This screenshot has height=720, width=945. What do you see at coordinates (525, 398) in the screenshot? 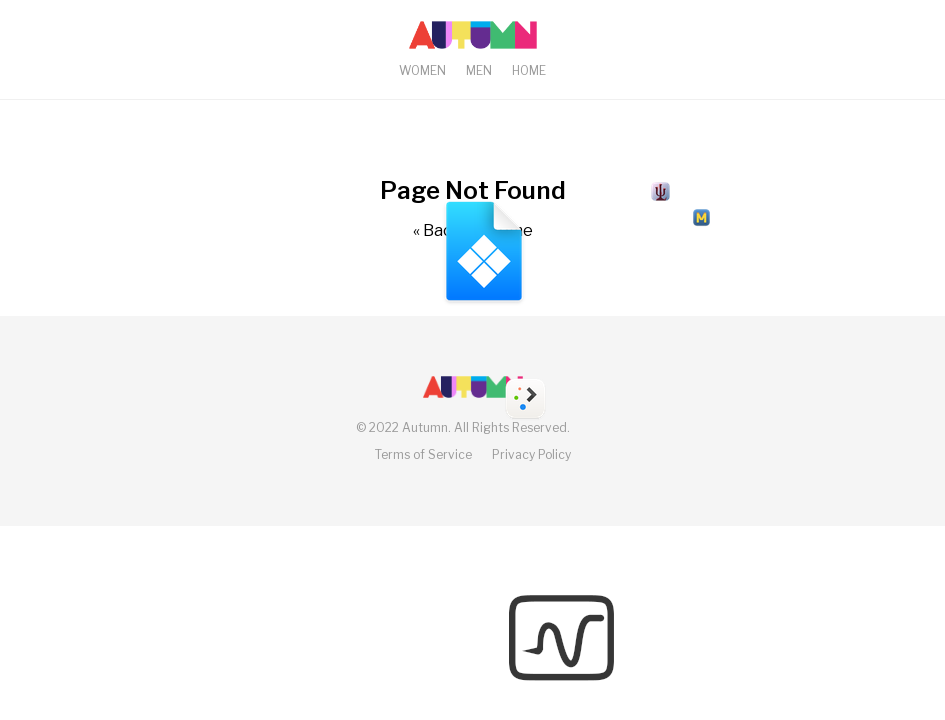
I see `open the KDE Plasma application menu` at bounding box center [525, 398].